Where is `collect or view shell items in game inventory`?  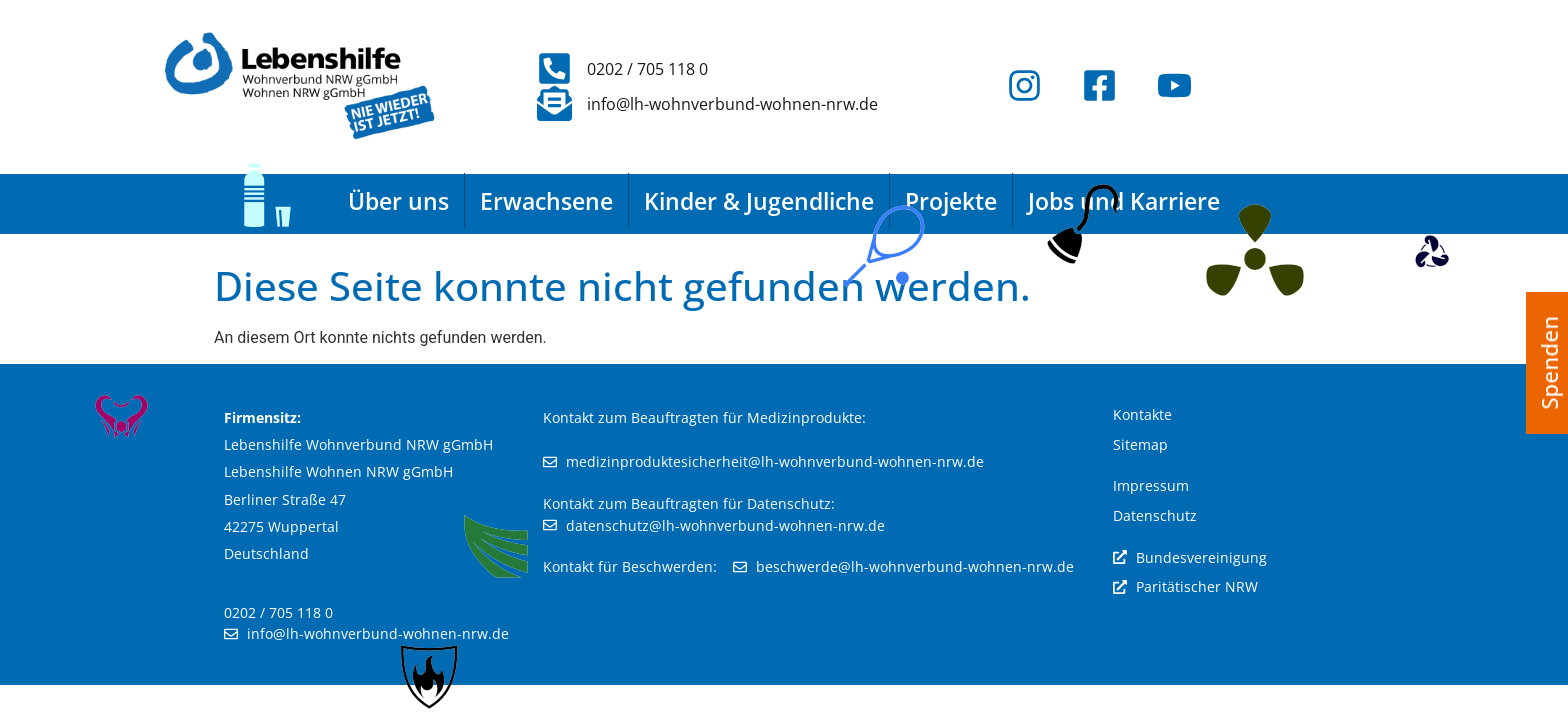 collect or view shell items in game inventory is located at coordinates (1432, 252).